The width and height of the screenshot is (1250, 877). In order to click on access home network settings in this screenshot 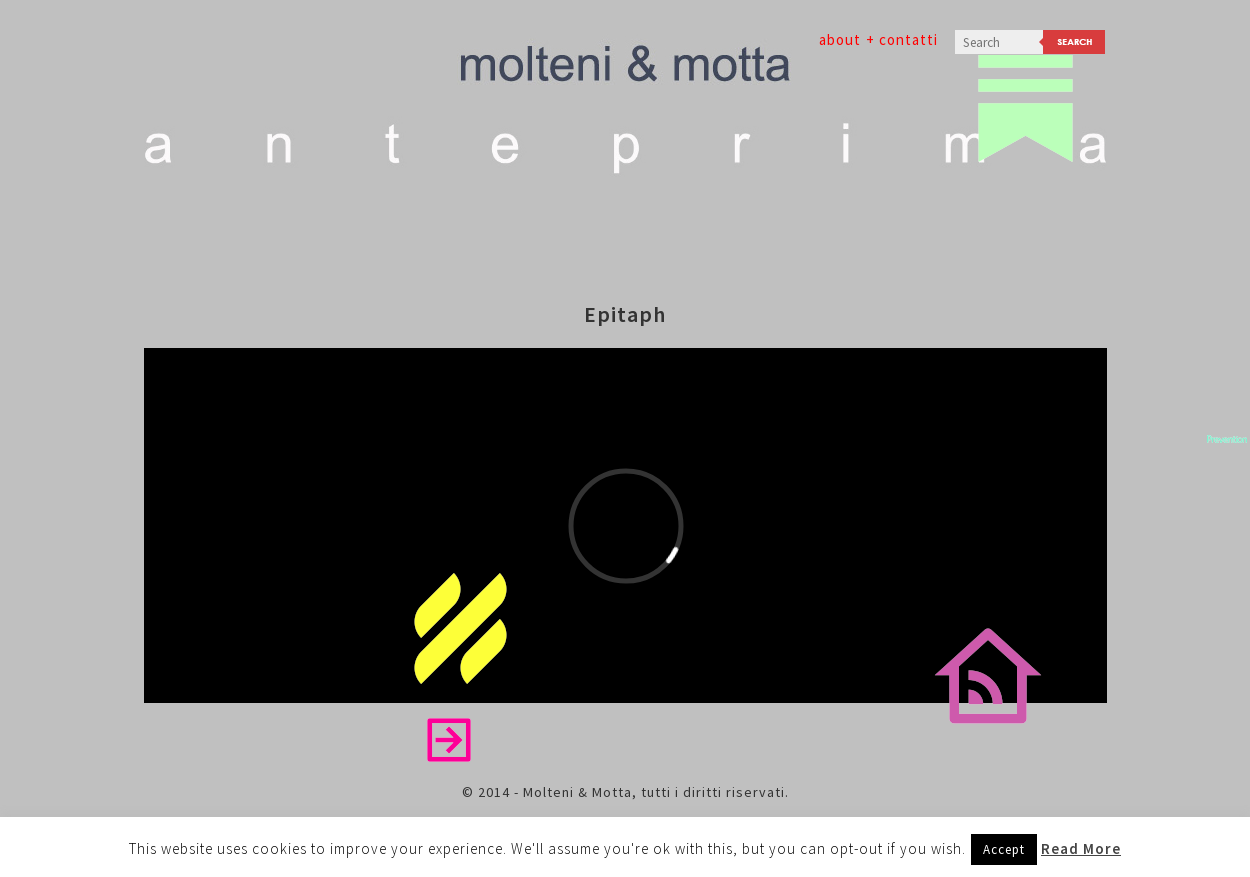, I will do `click(988, 680)`.